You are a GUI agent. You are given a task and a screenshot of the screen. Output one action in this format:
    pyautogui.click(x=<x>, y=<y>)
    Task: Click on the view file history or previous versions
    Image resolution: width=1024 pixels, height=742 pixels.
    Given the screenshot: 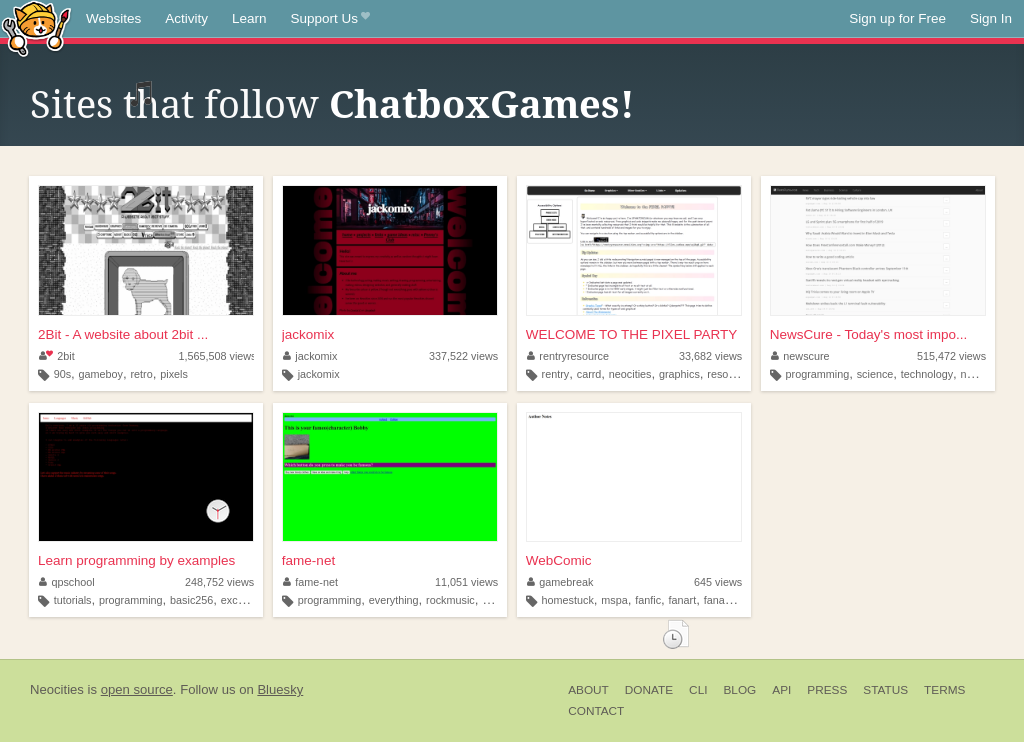 What is the action you would take?
    pyautogui.click(x=678, y=633)
    